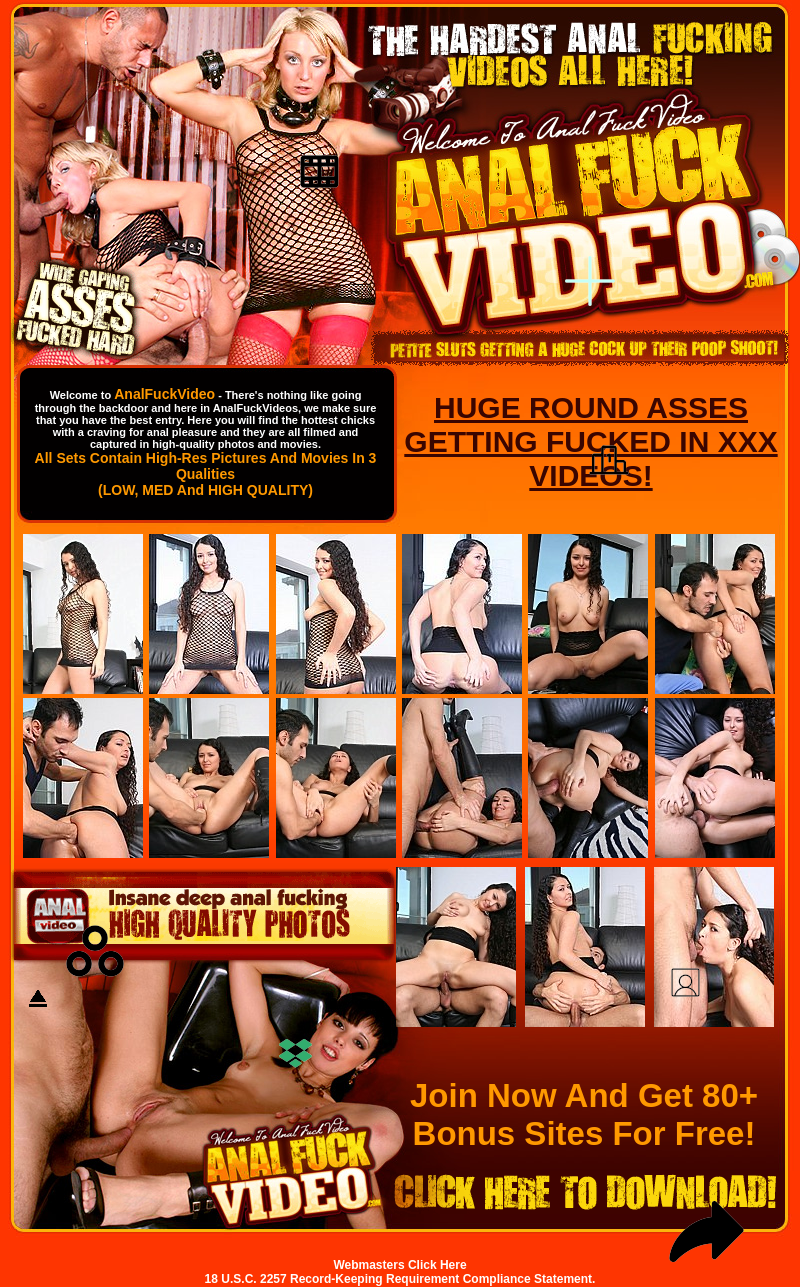  I want to click on share content with others, so click(706, 1235).